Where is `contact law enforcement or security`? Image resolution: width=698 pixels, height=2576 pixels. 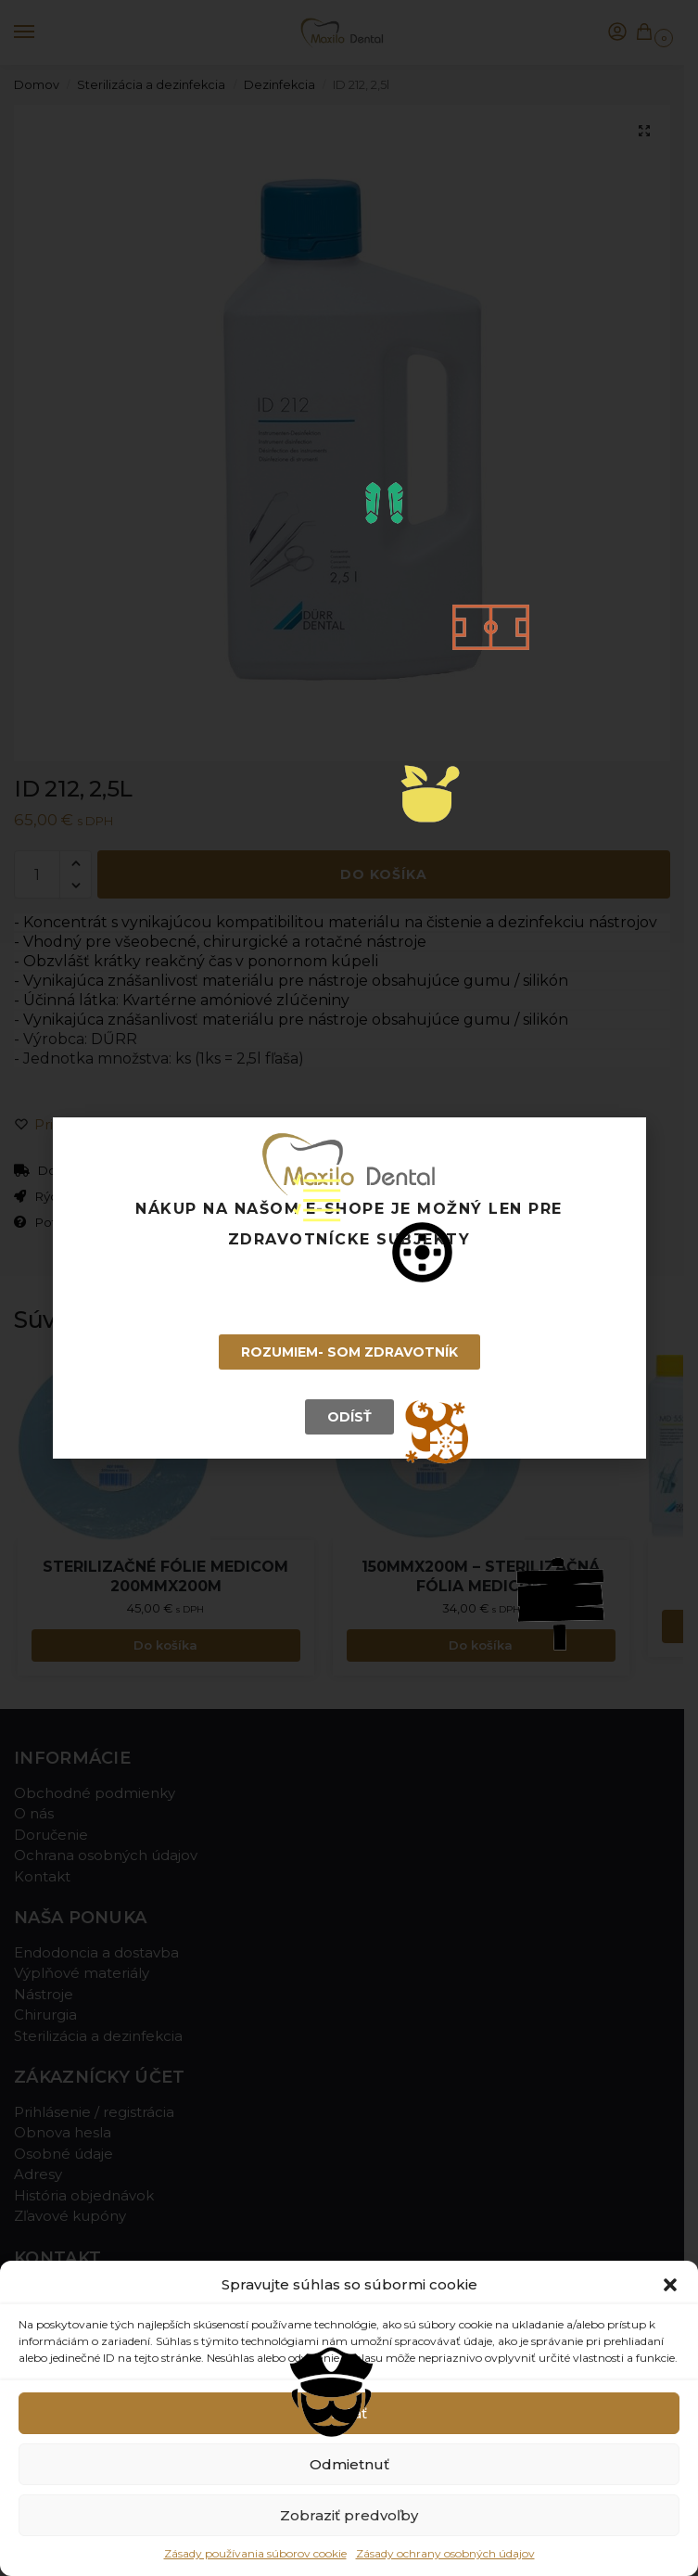
contact law enforcement or security is located at coordinates (331, 2391).